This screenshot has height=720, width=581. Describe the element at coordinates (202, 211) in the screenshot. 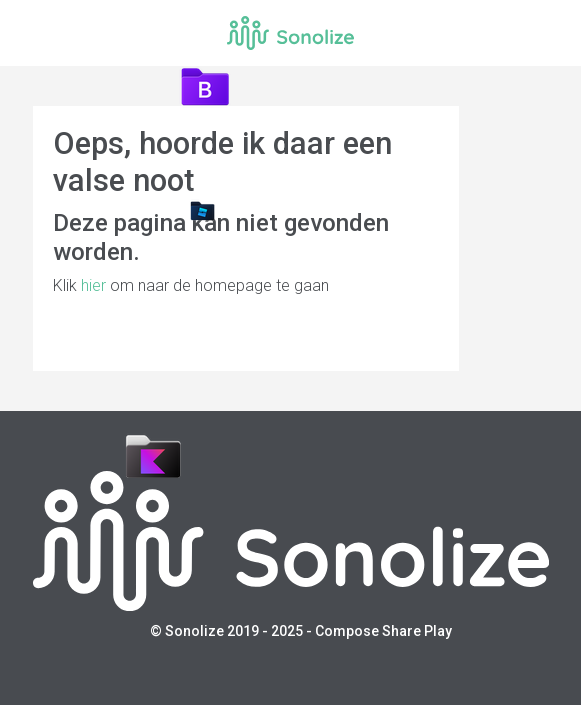

I see `open Roblox Studio project files` at that location.